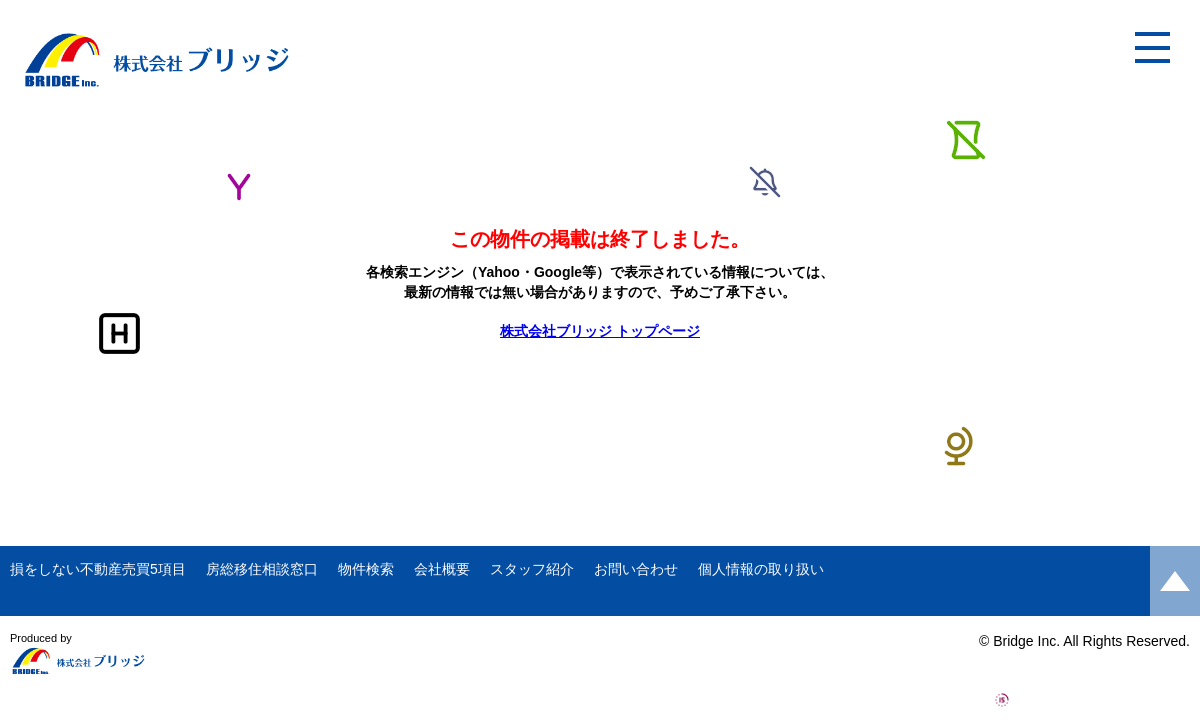 Image resolution: width=1200 pixels, height=720 pixels. Describe the element at coordinates (239, 187) in the screenshot. I see `represents the letter Y in text or labeling` at that location.